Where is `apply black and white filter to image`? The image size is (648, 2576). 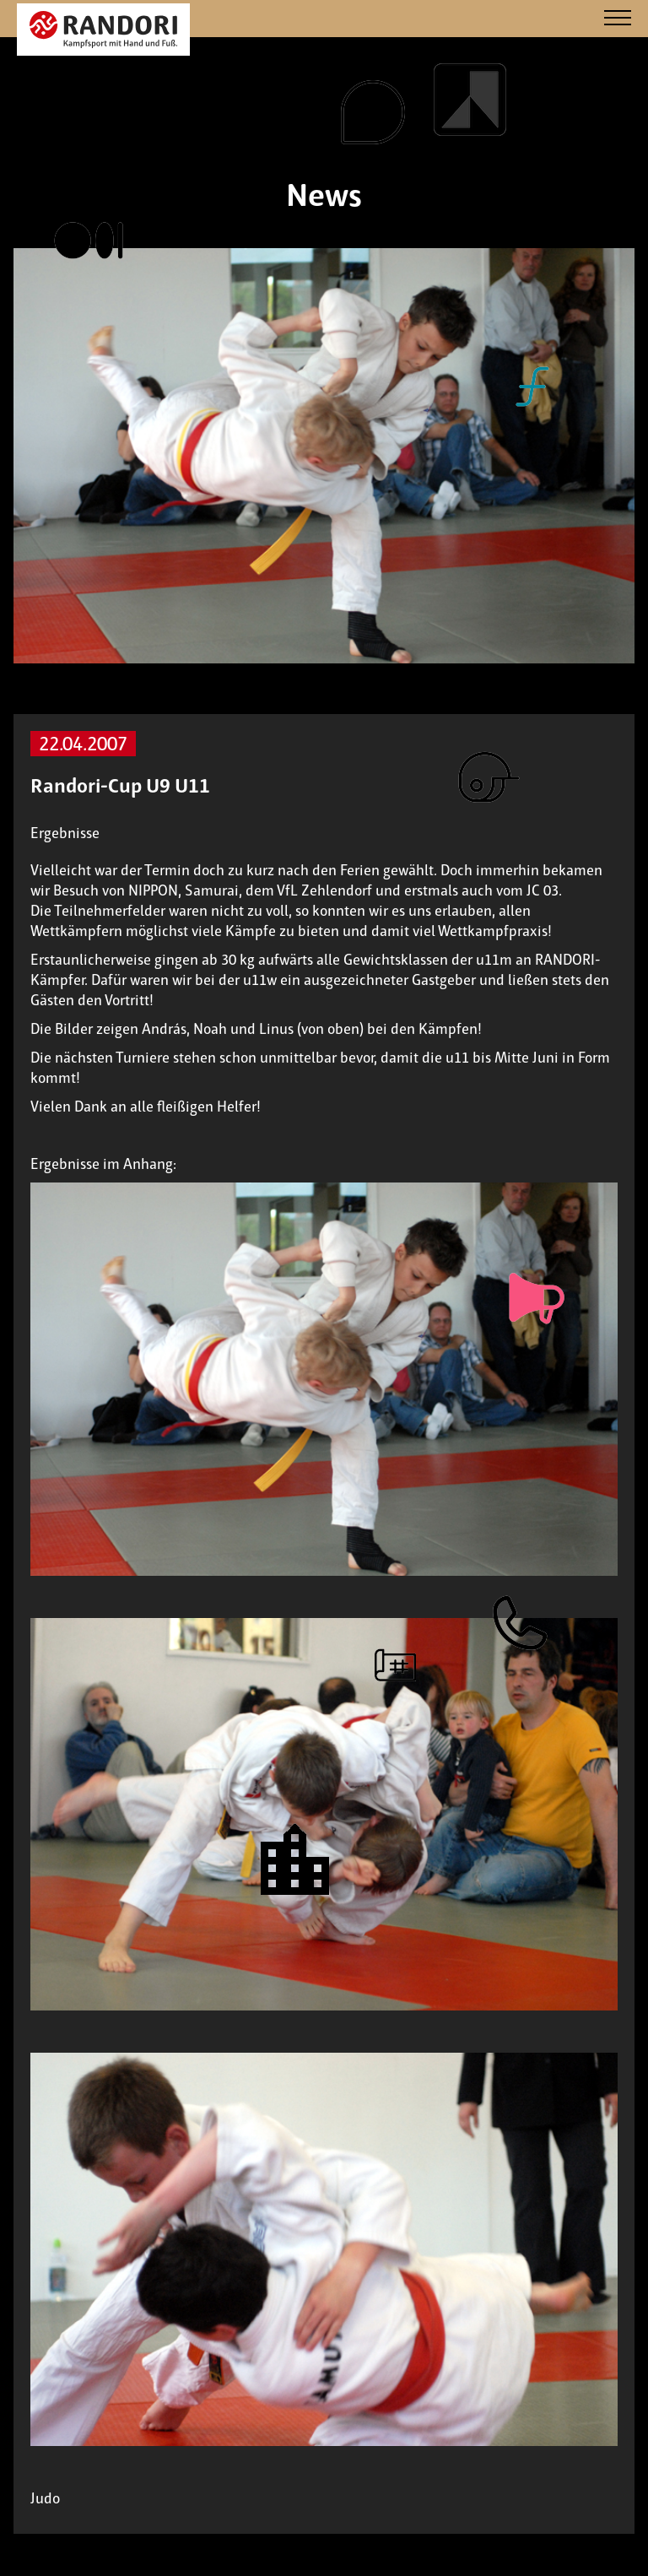
apply black and white filter to image is located at coordinates (470, 100).